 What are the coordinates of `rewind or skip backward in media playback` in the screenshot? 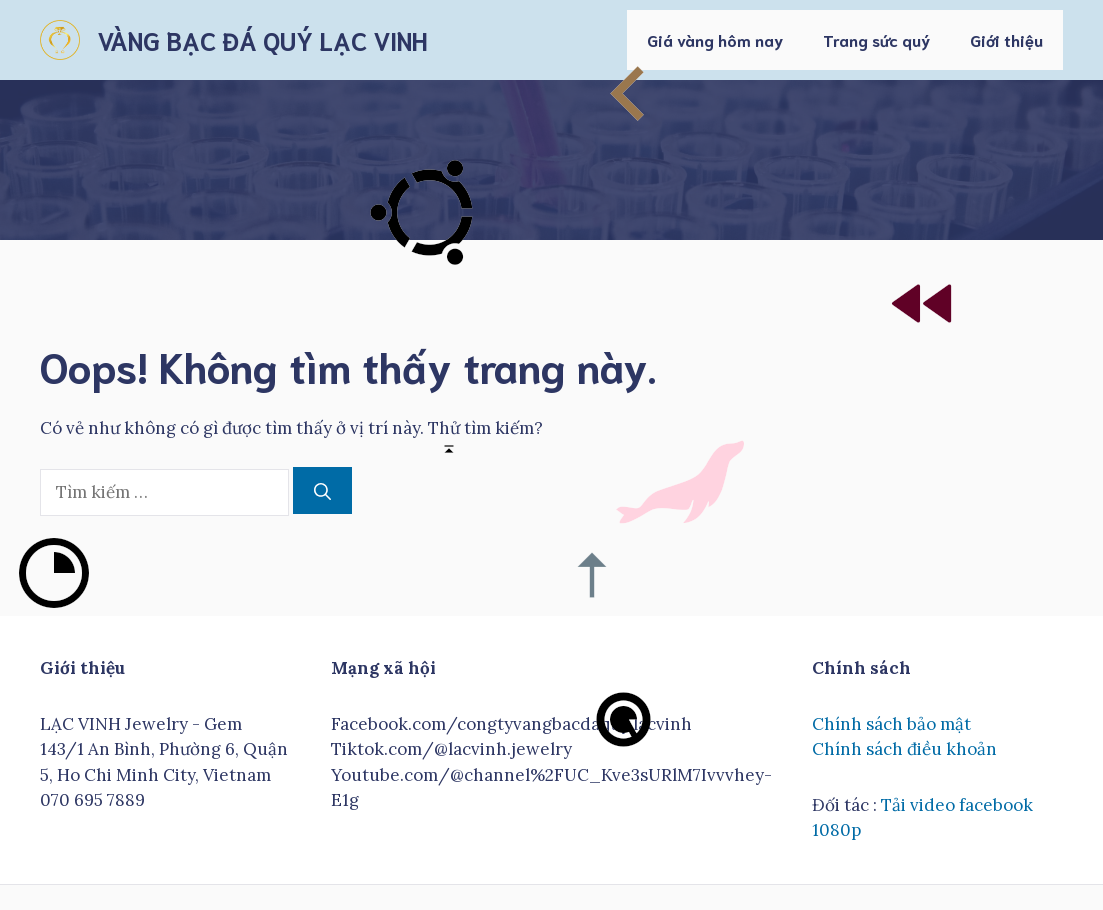 It's located at (923, 303).